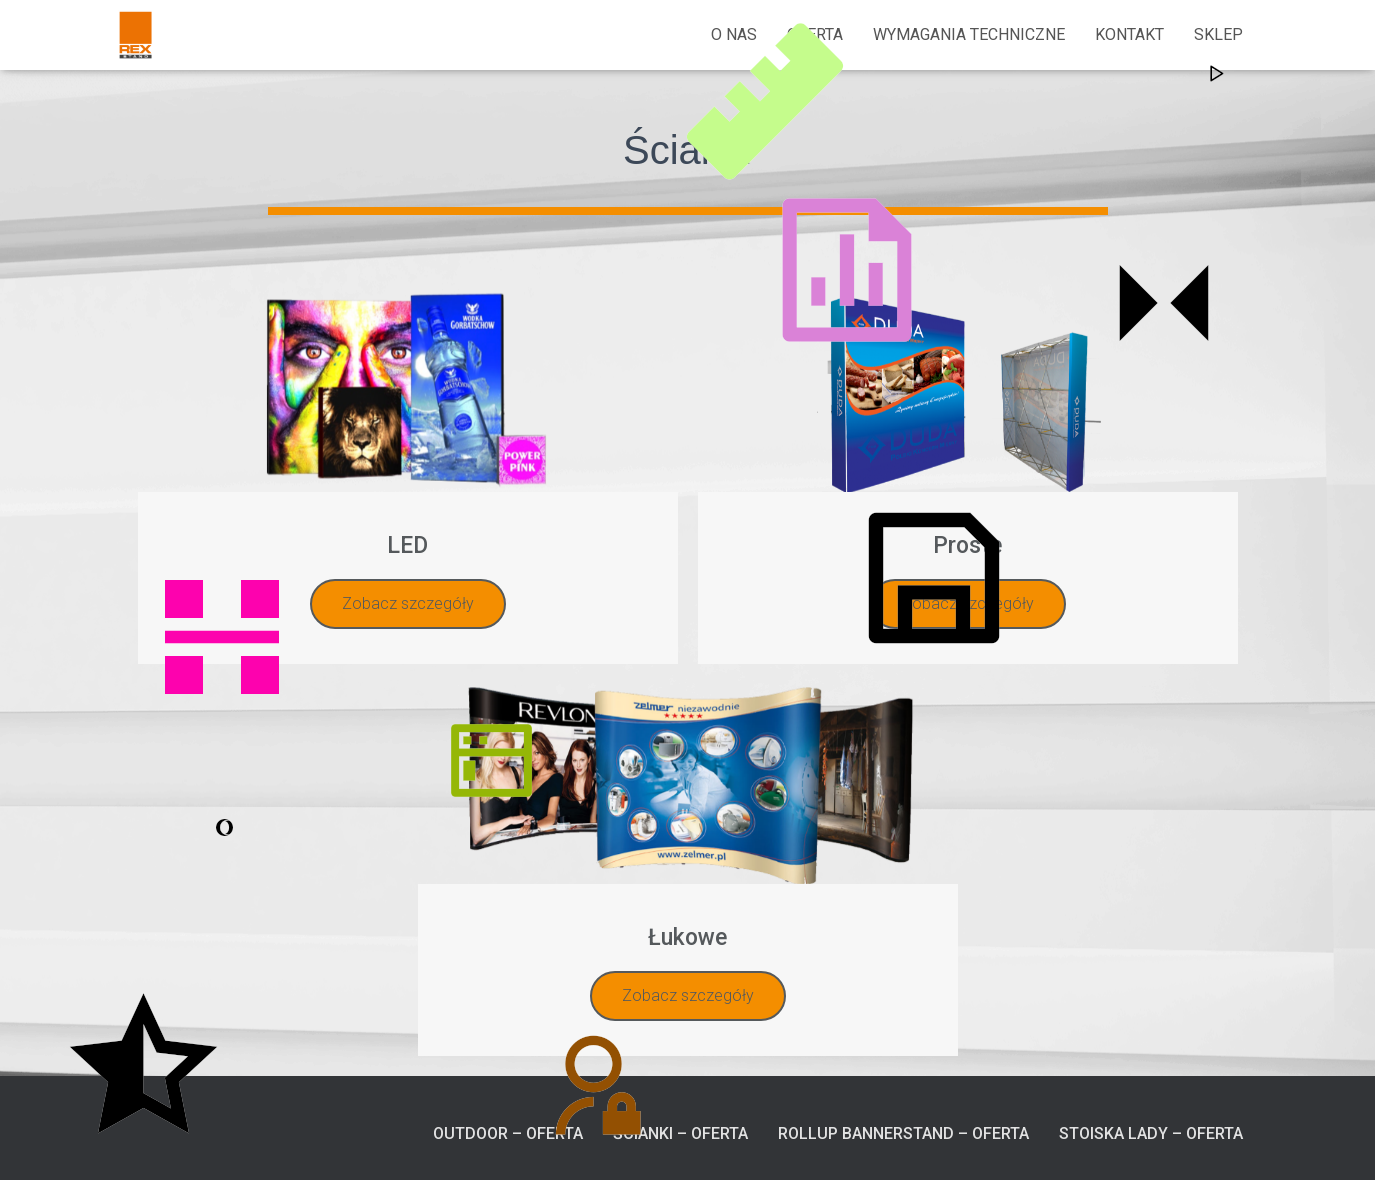  What do you see at coordinates (593, 1087) in the screenshot?
I see `access admin or administrator settings` at bounding box center [593, 1087].